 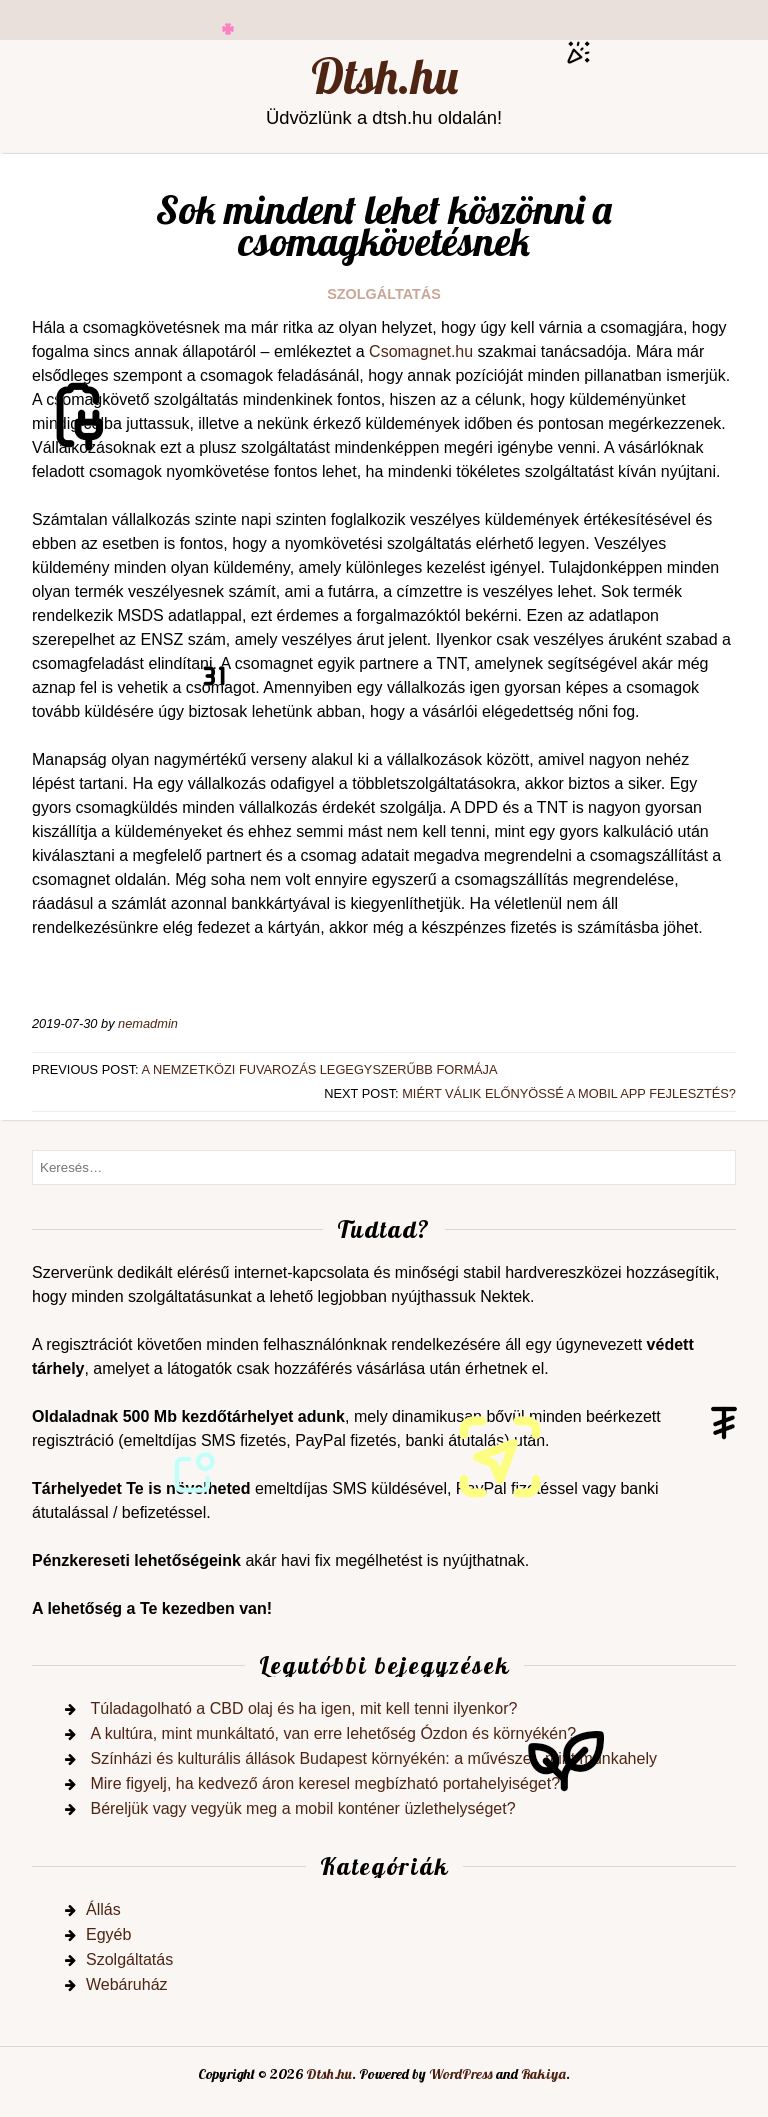 What do you see at coordinates (193, 1473) in the screenshot?
I see `view notifications` at bounding box center [193, 1473].